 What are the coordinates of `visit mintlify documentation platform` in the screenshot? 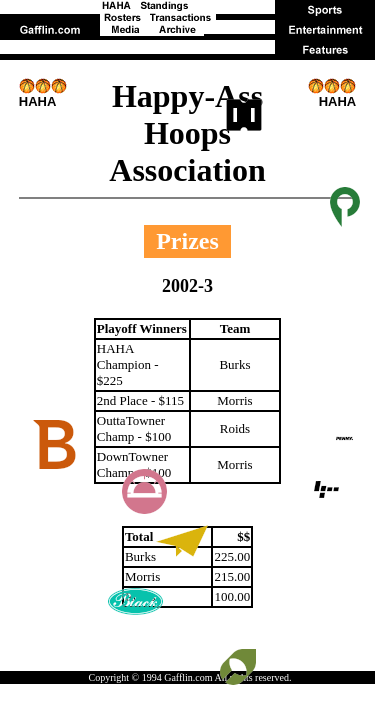 It's located at (238, 667).